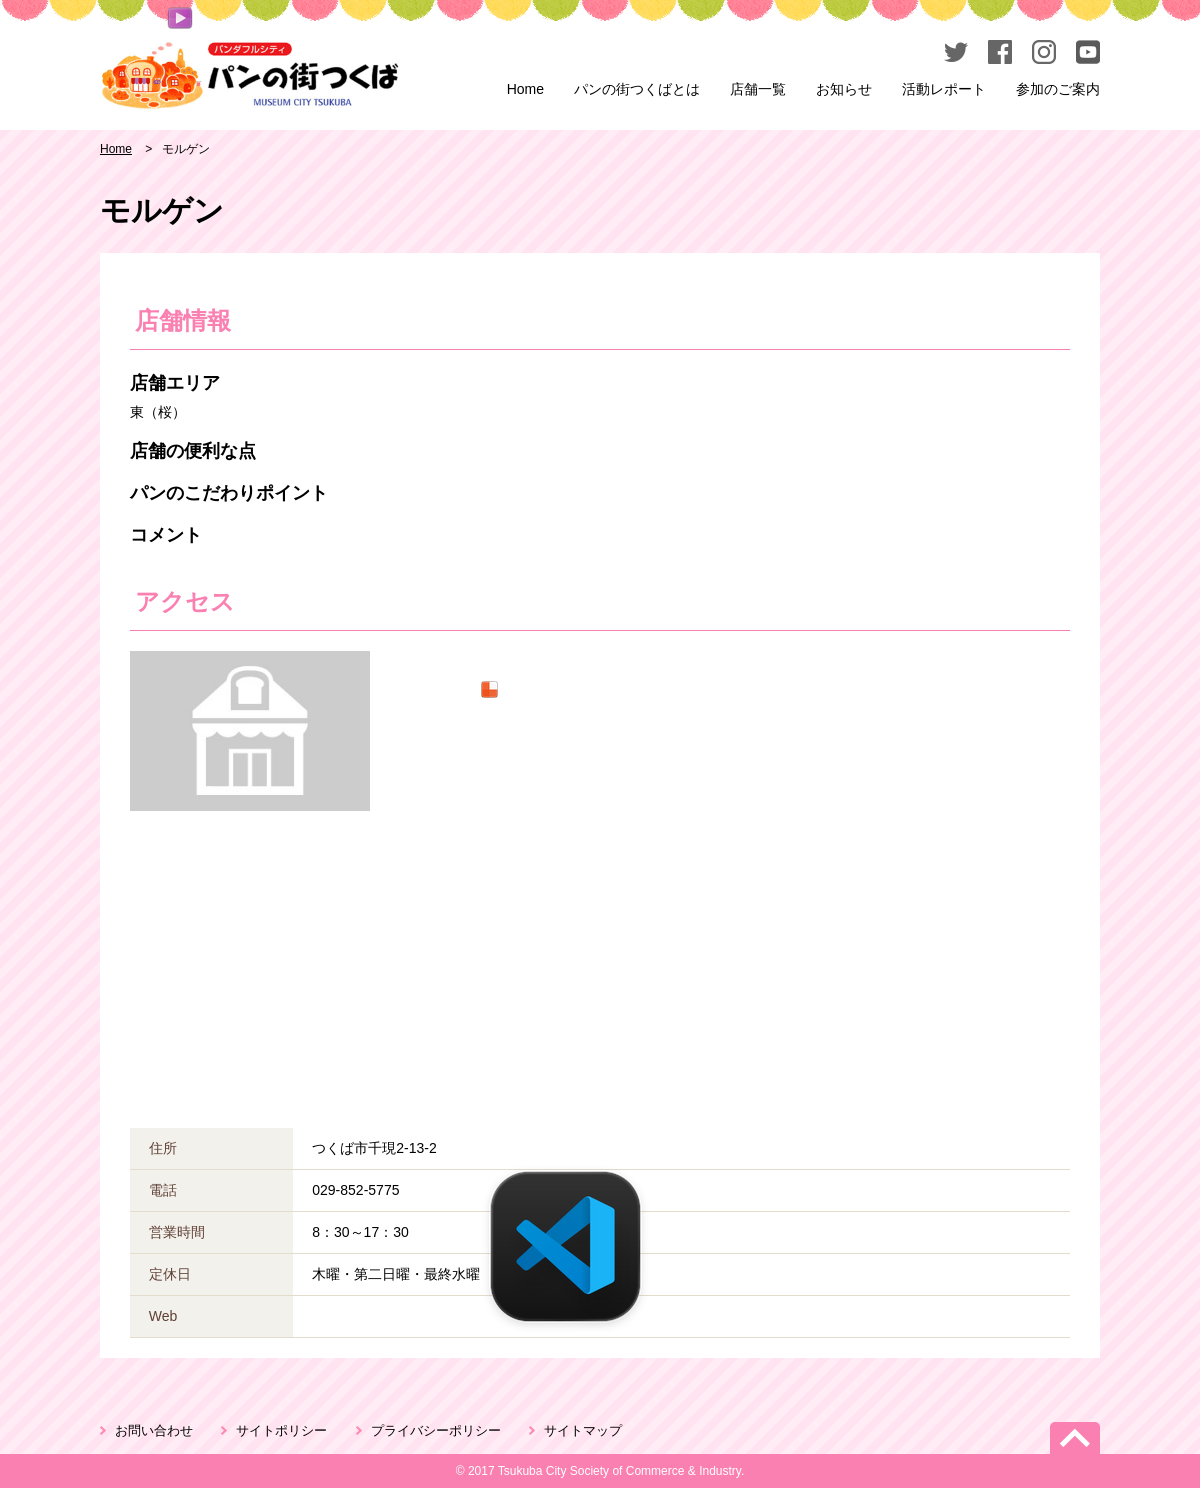  What do you see at coordinates (489, 689) in the screenshot?
I see `switch to the top-right workspace` at bounding box center [489, 689].